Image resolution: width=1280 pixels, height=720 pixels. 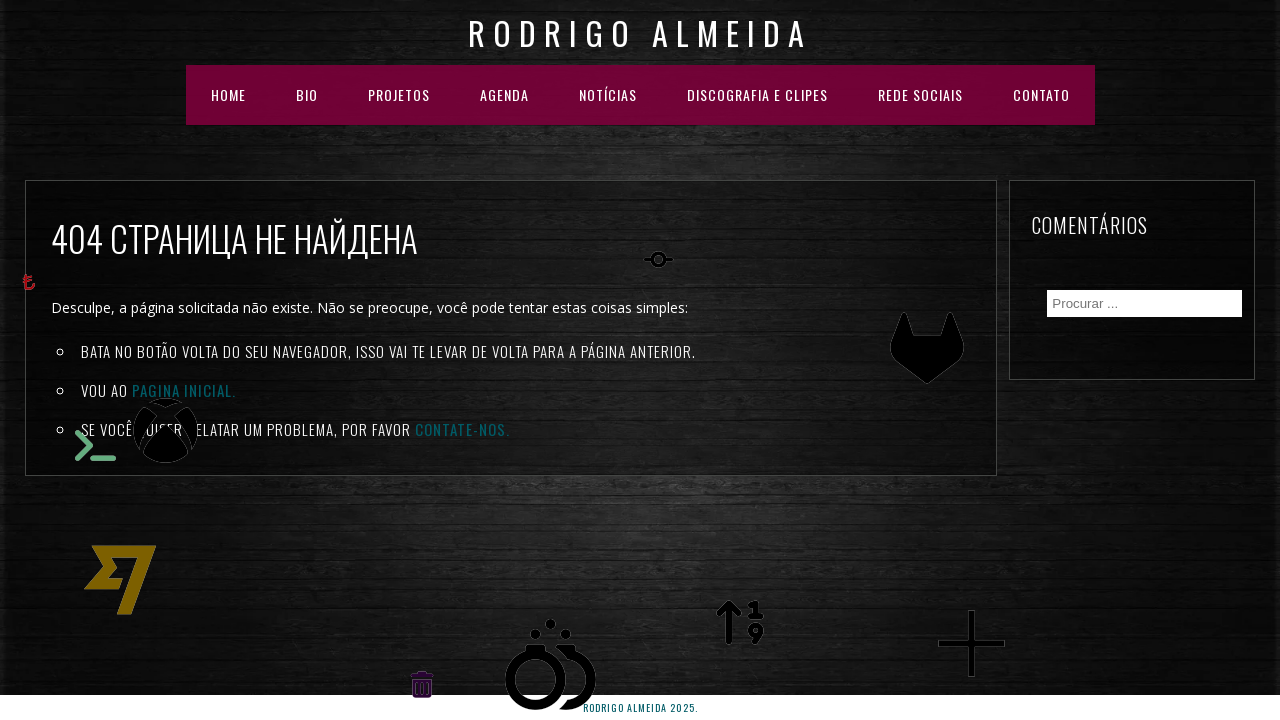 What do you see at coordinates (165, 430) in the screenshot?
I see `open xbox app or gaming hub` at bounding box center [165, 430].